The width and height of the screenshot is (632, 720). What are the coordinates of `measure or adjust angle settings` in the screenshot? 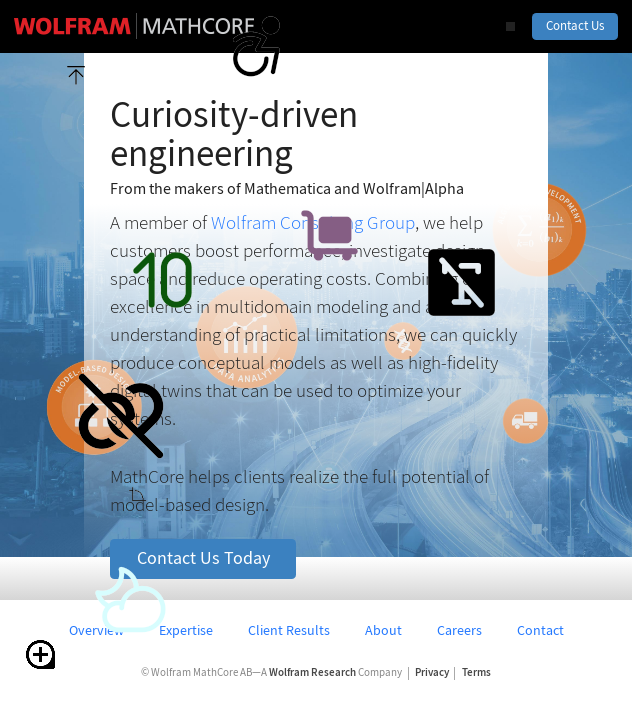 It's located at (137, 495).